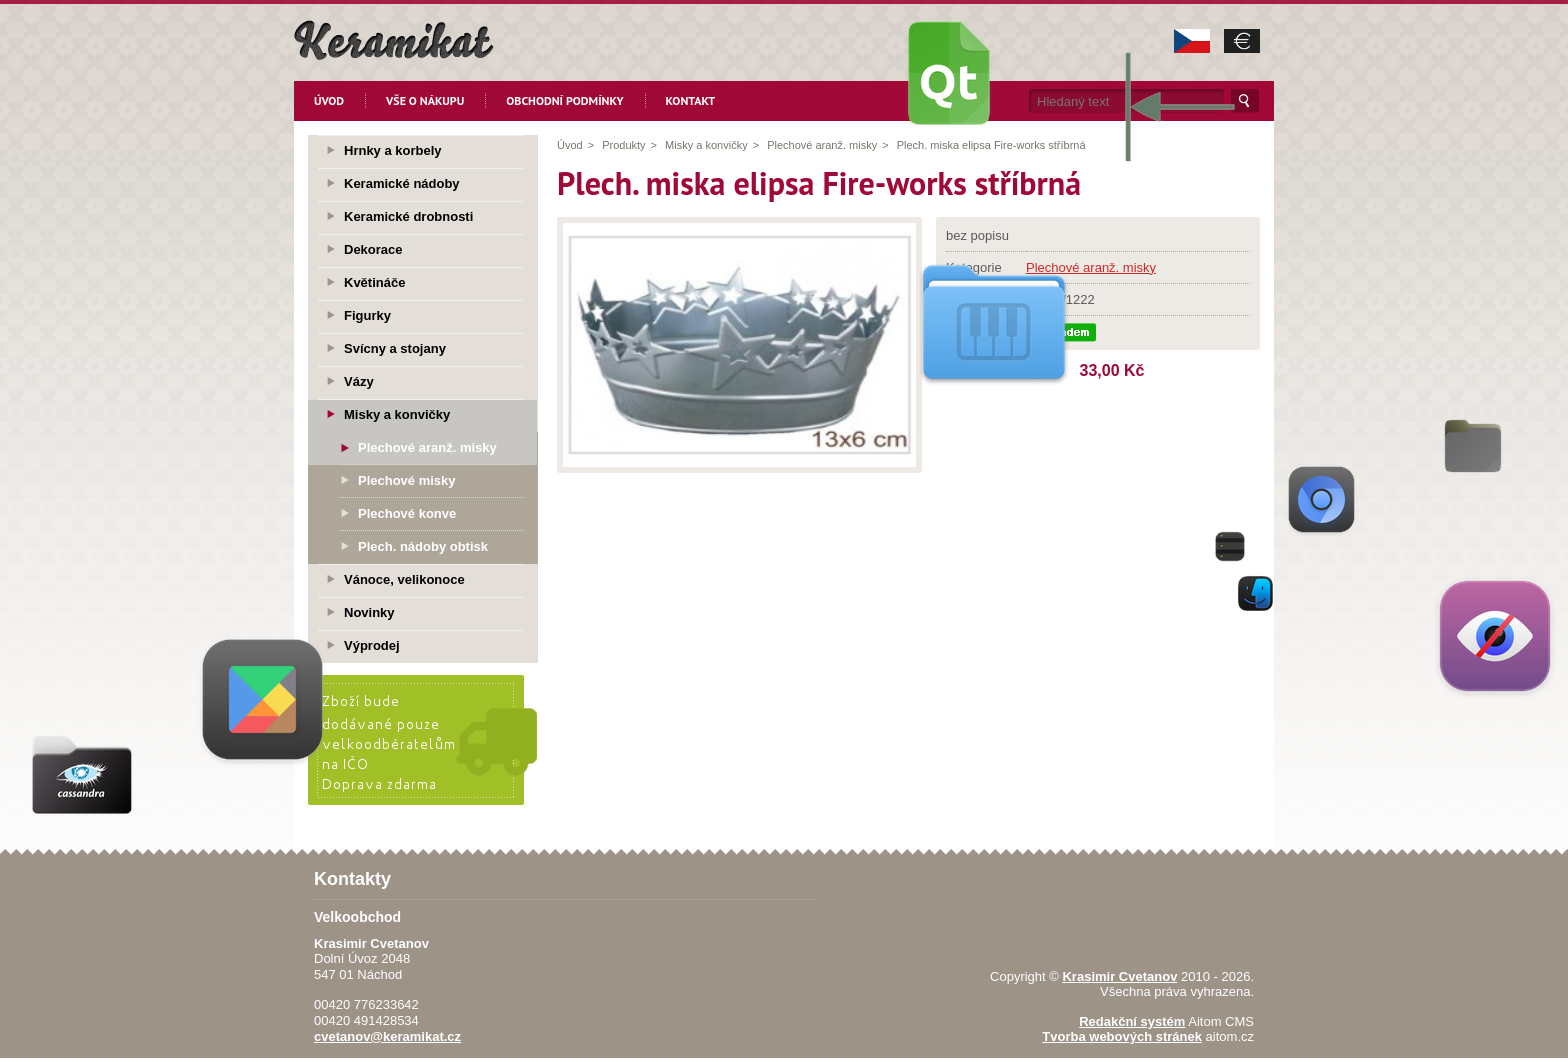  I want to click on open the tangram app, so click(262, 699).